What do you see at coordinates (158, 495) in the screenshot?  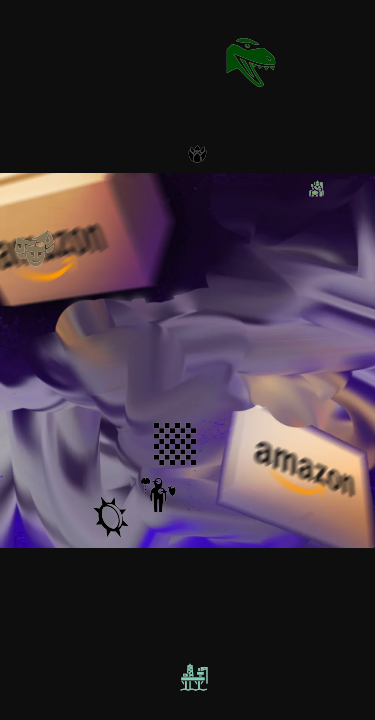 I see `view body anatomy or organ systems` at bounding box center [158, 495].